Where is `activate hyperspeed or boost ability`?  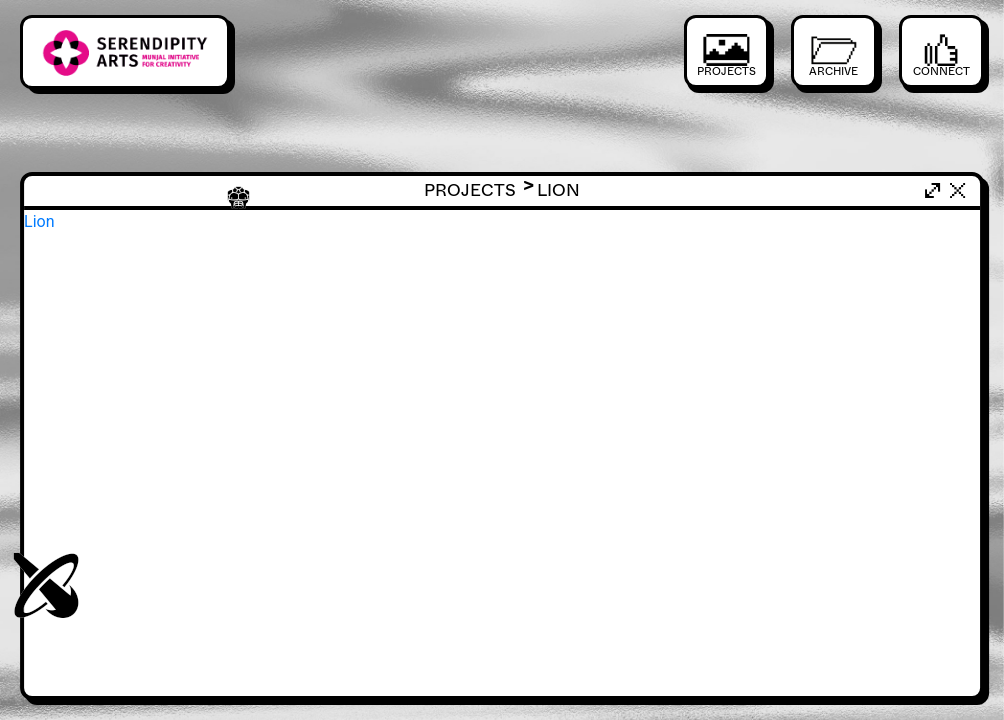
activate hyperspeed or boost ability is located at coordinates (46, 585).